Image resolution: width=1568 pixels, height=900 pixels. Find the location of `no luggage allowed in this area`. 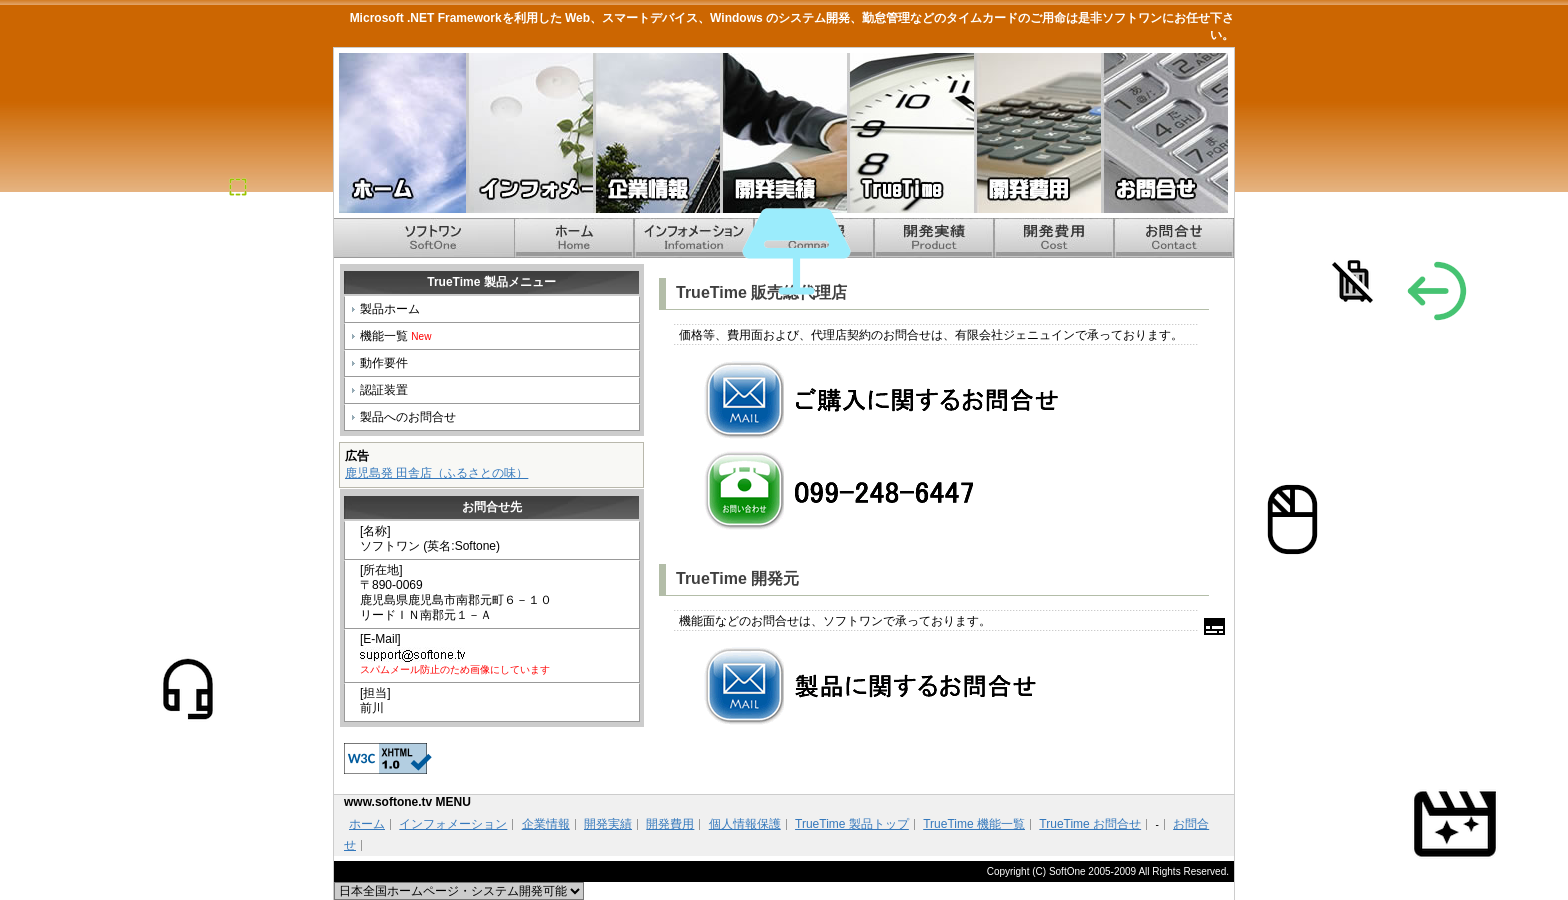

no luggage allowed in this area is located at coordinates (1354, 281).